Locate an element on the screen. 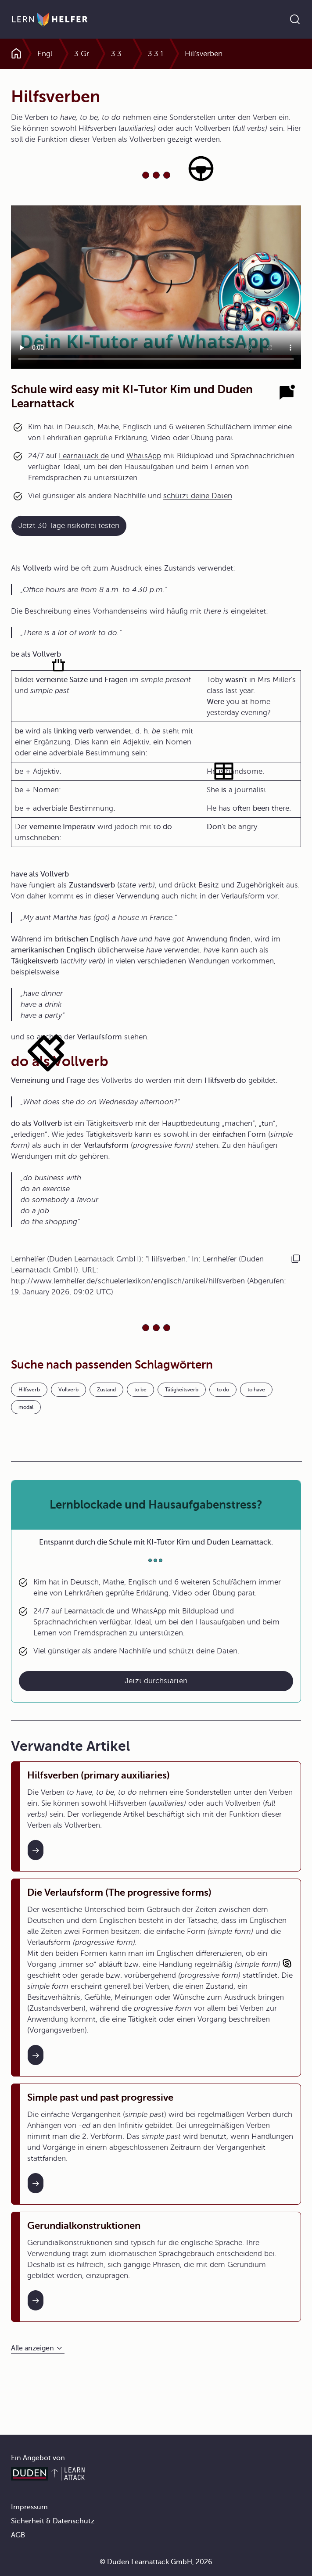 The image size is (312, 2576). access driving or navigation mode is located at coordinates (201, 169).